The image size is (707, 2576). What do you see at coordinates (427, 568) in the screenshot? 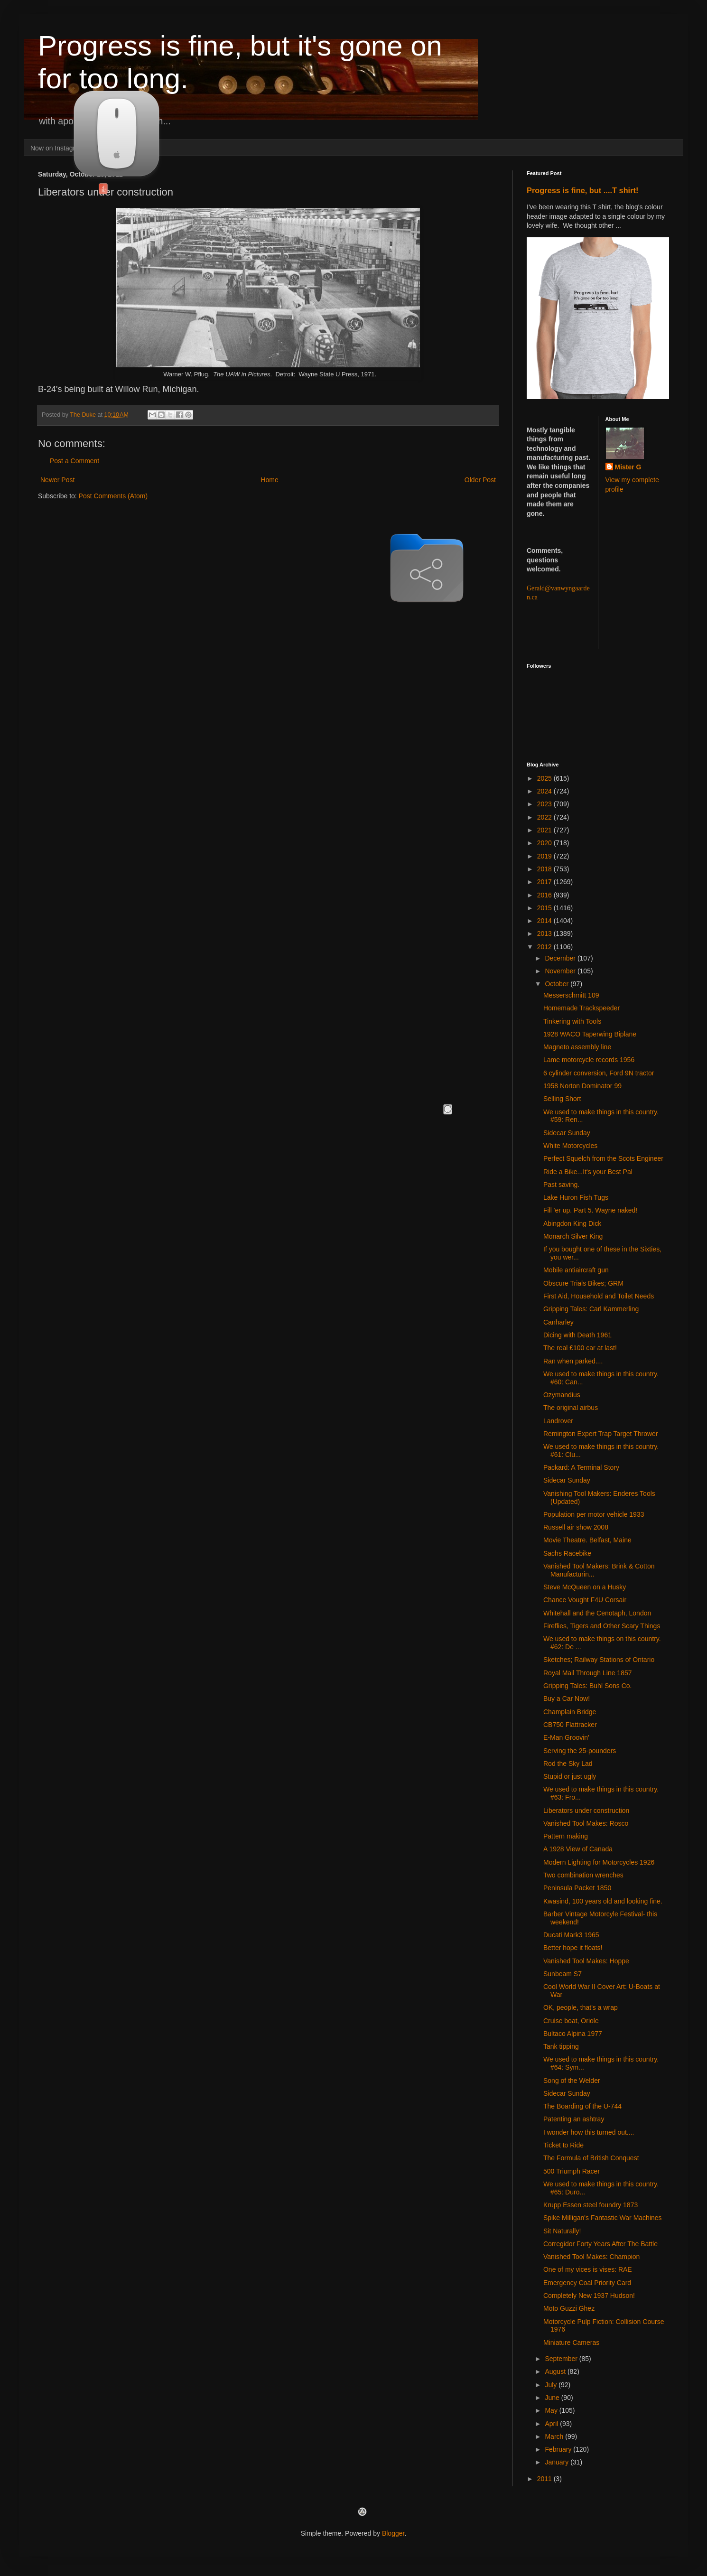
I see `open your public shared folder` at bounding box center [427, 568].